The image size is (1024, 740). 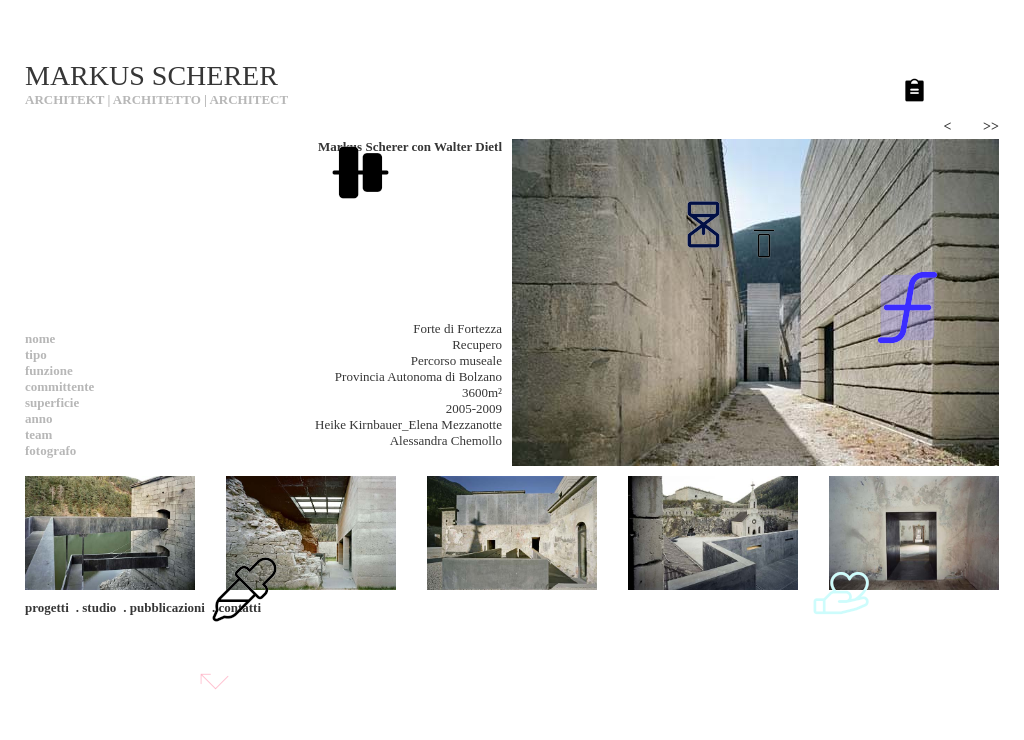 What do you see at coordinates (764, 243) in the screenshot?
I see `align object to top edge` at bounding box center [764, 243].